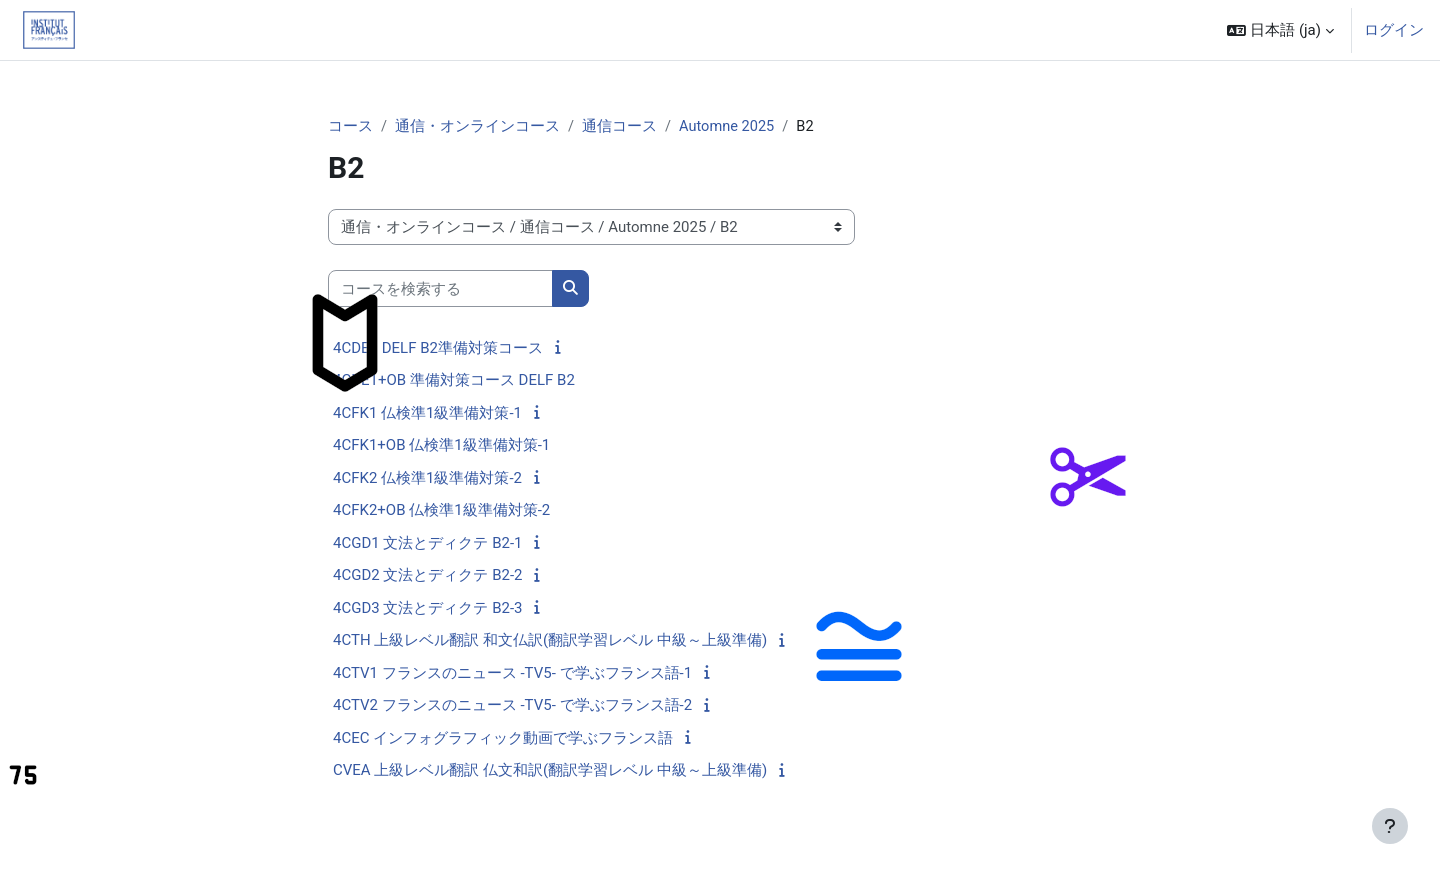 The image size is (1440, 876). Describe the element at coordinates (1088, 477) in the screenshot. I see `cut selected text or content` at that location.